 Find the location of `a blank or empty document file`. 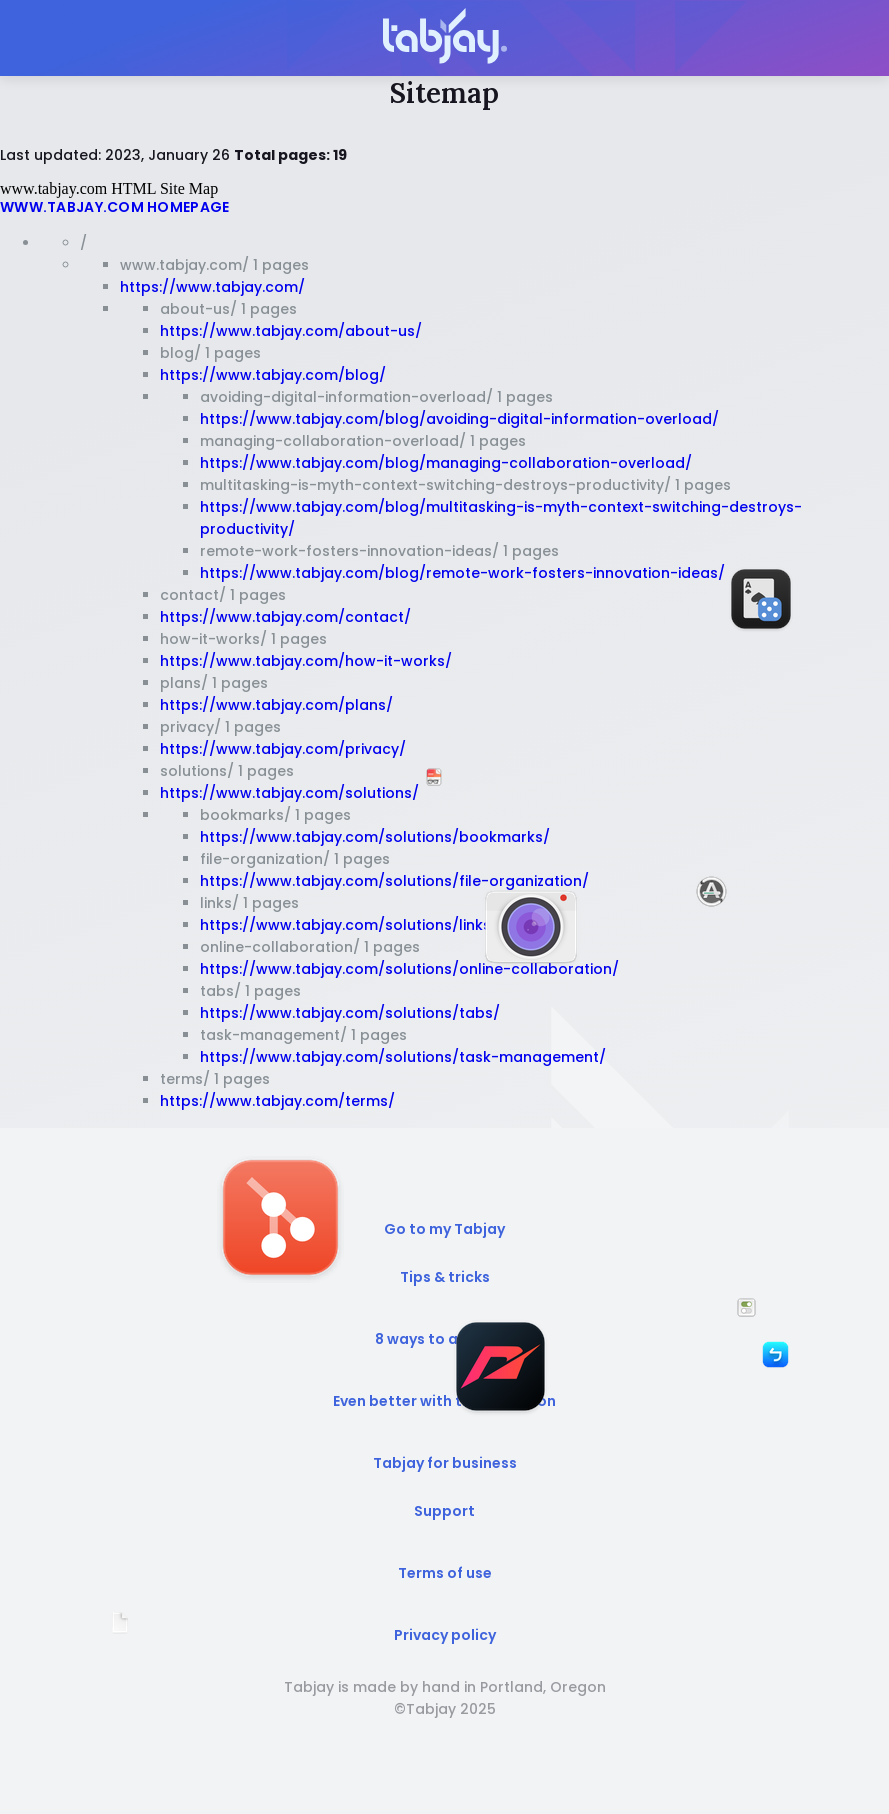

a blank or empty document file is located at coordinates (120, 1623).